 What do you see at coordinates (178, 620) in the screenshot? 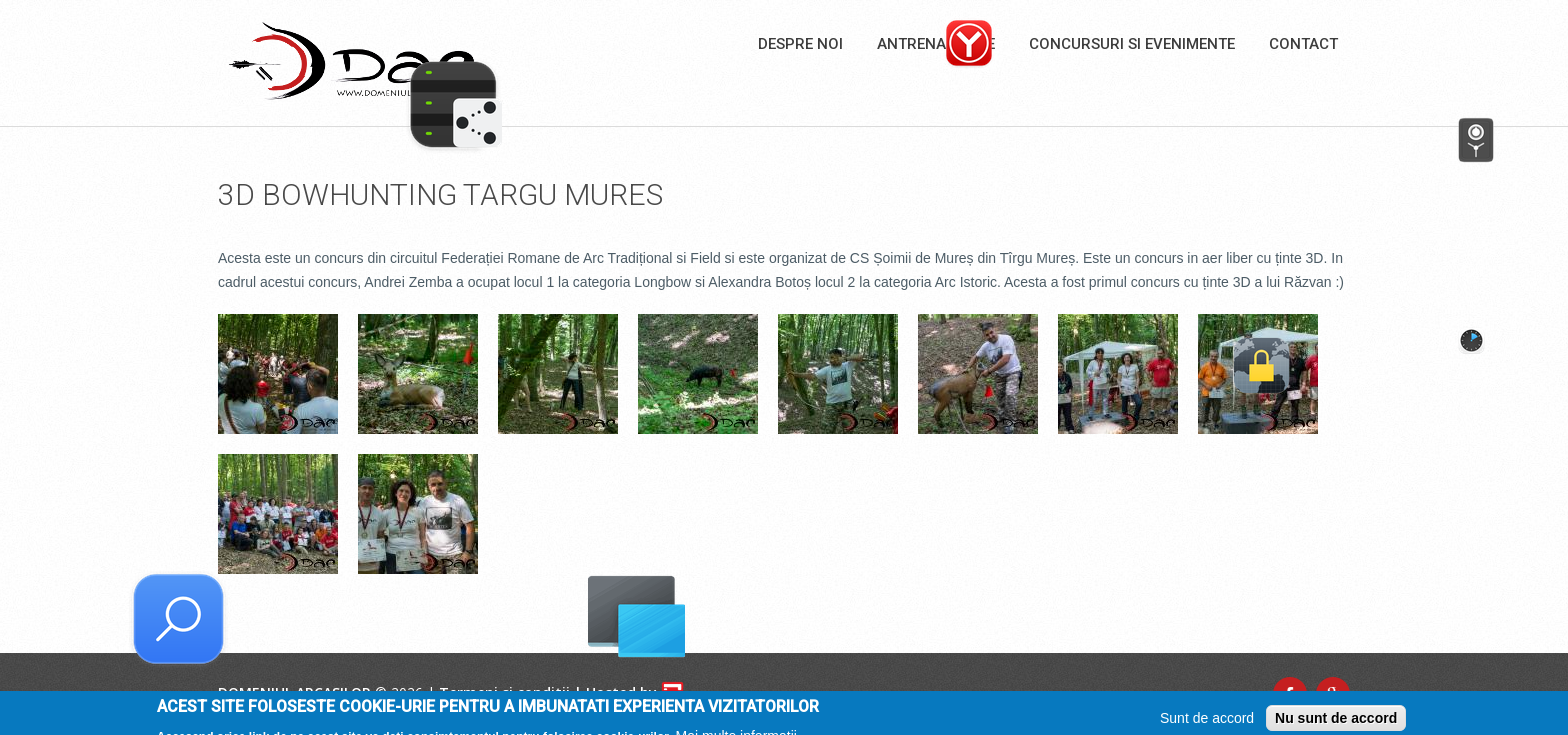
I see `open search or spotlight functionality` at bounding box center [178, 620].